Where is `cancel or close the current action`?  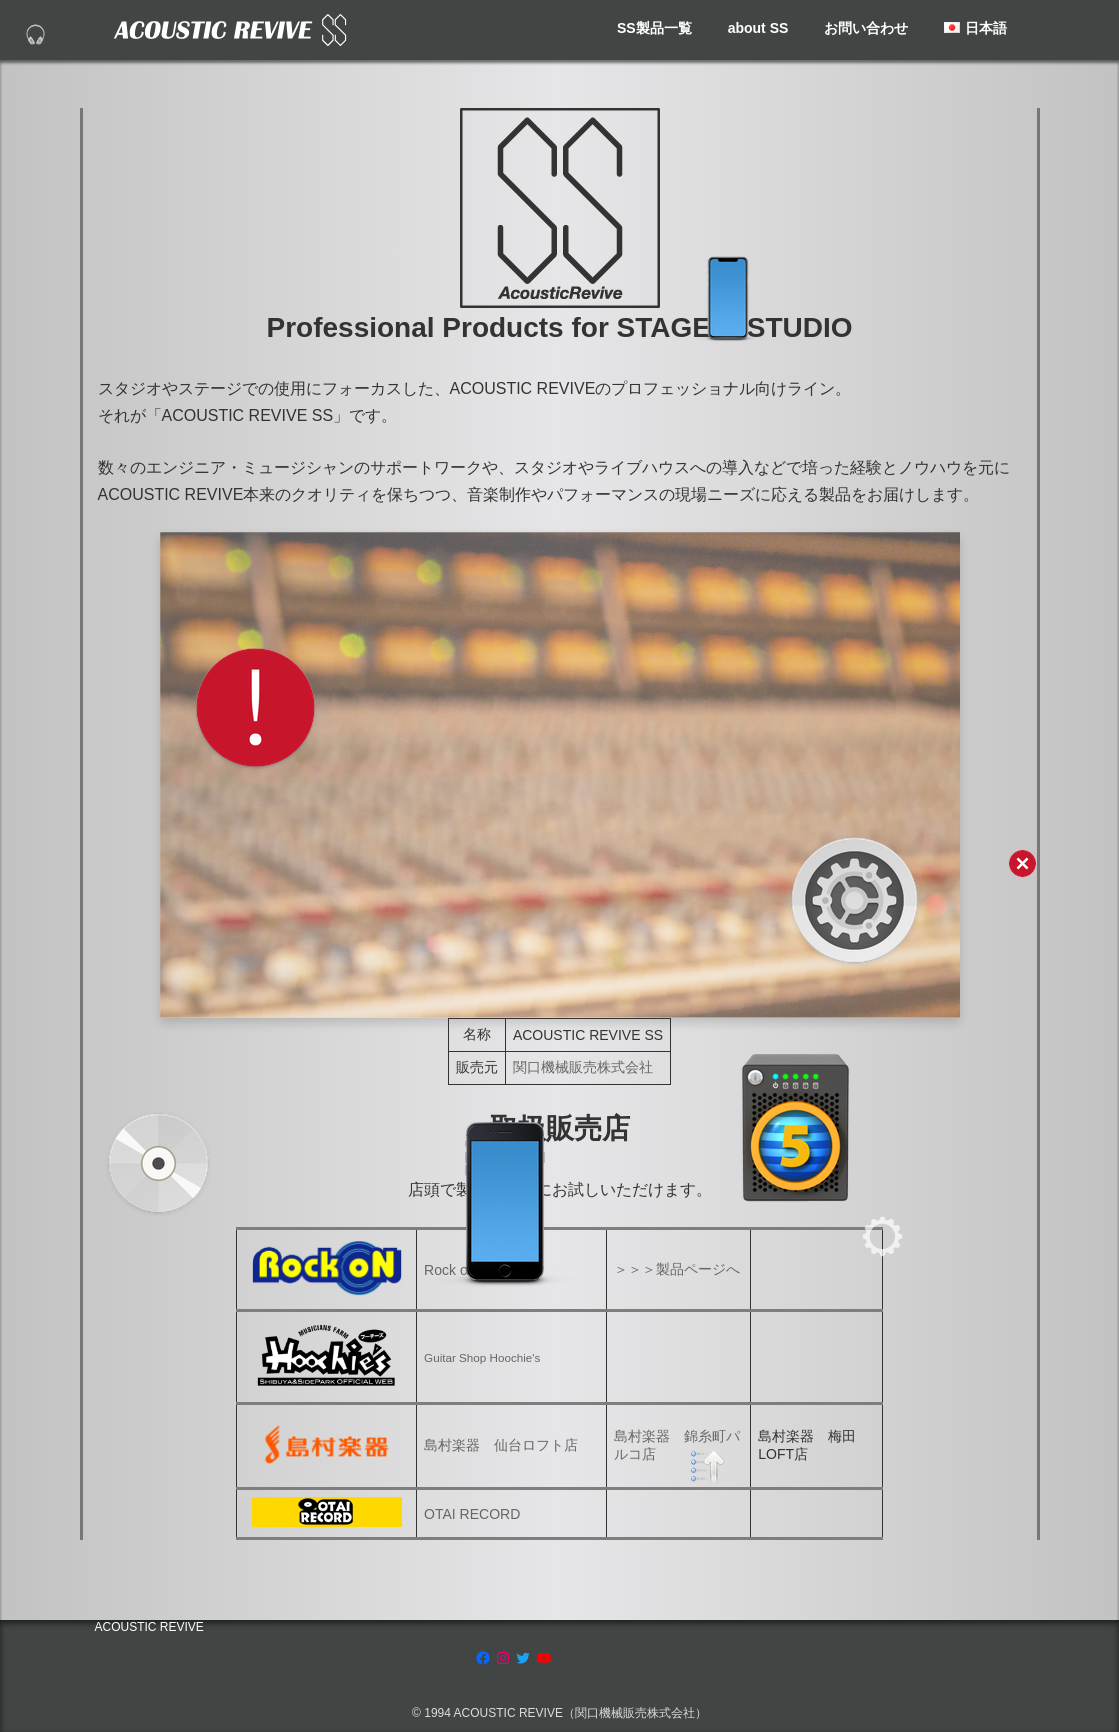 cancel or close the current action is located at coordinates (1022, 863).